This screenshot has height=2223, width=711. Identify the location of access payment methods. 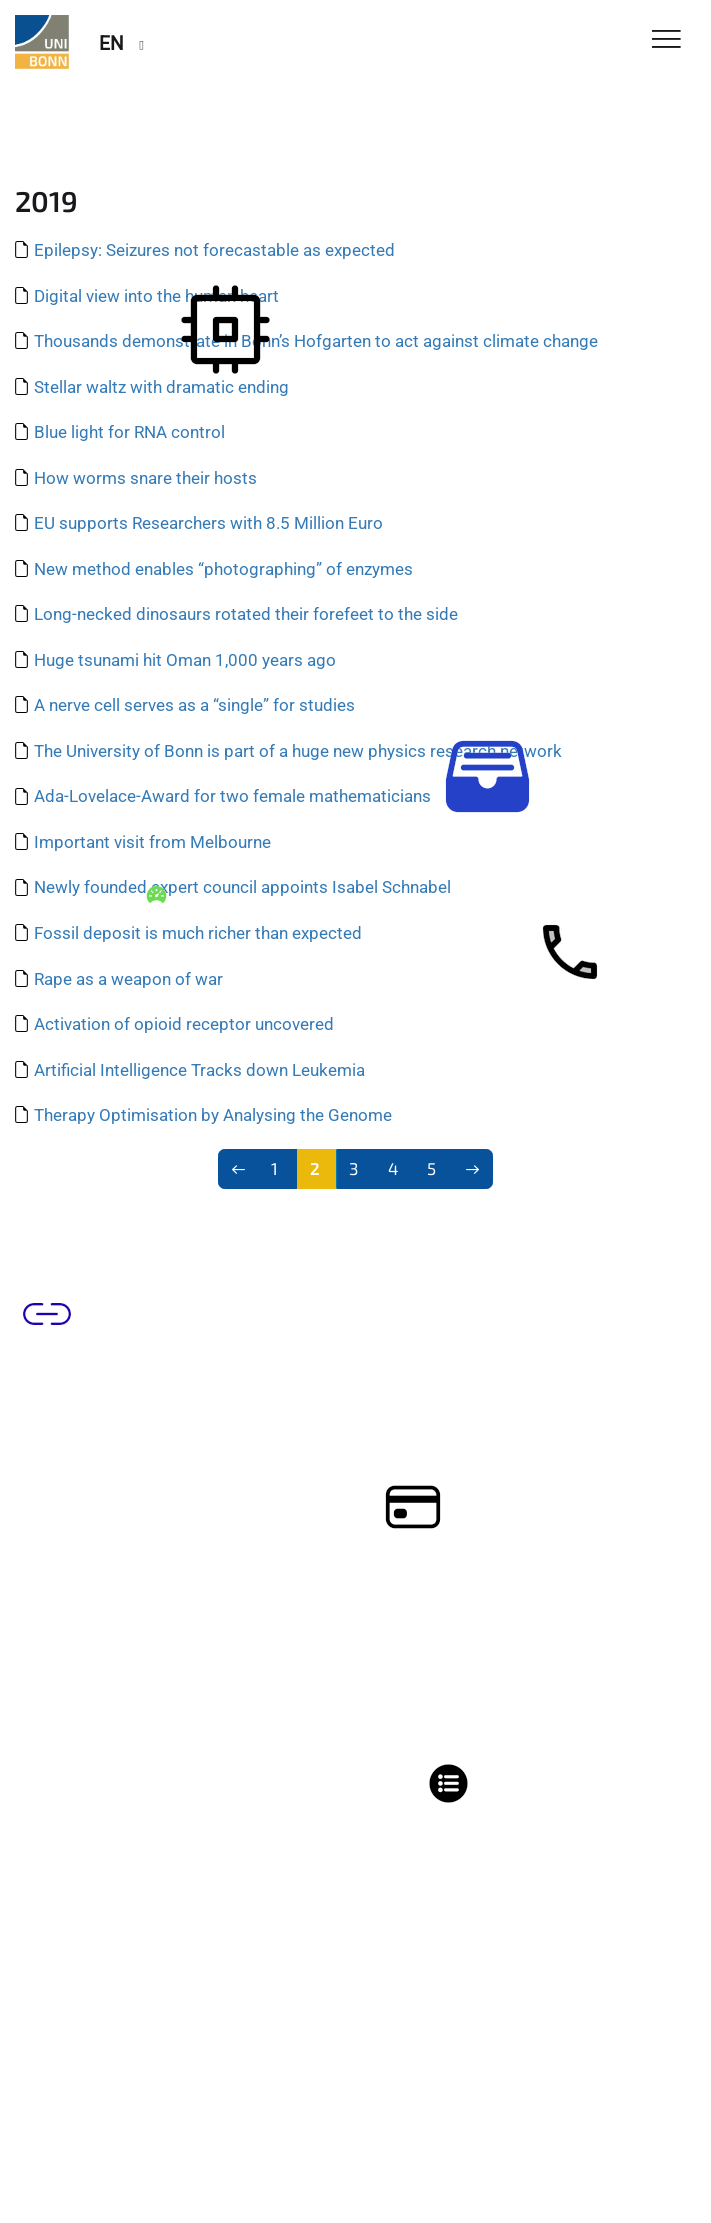
(413, 1507).